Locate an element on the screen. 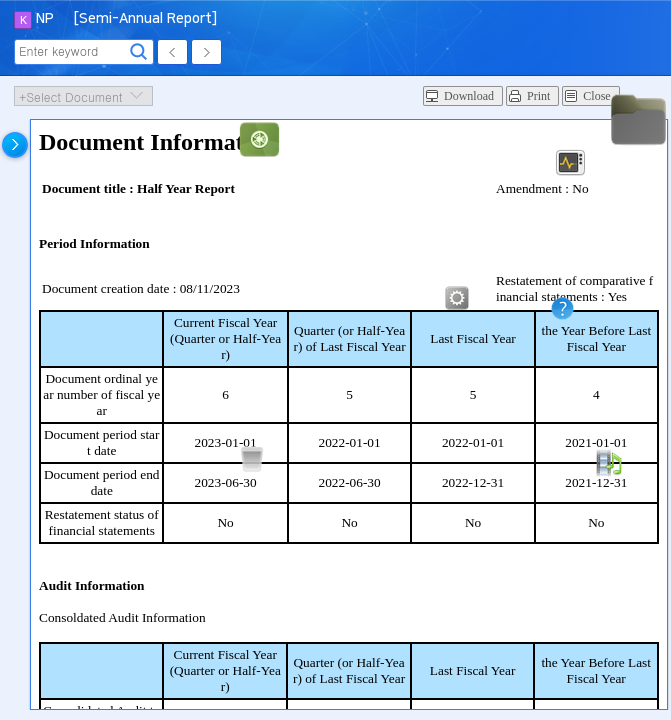 The image size is (671, 720). access the desktop folder is located at coordinates (259, 138).